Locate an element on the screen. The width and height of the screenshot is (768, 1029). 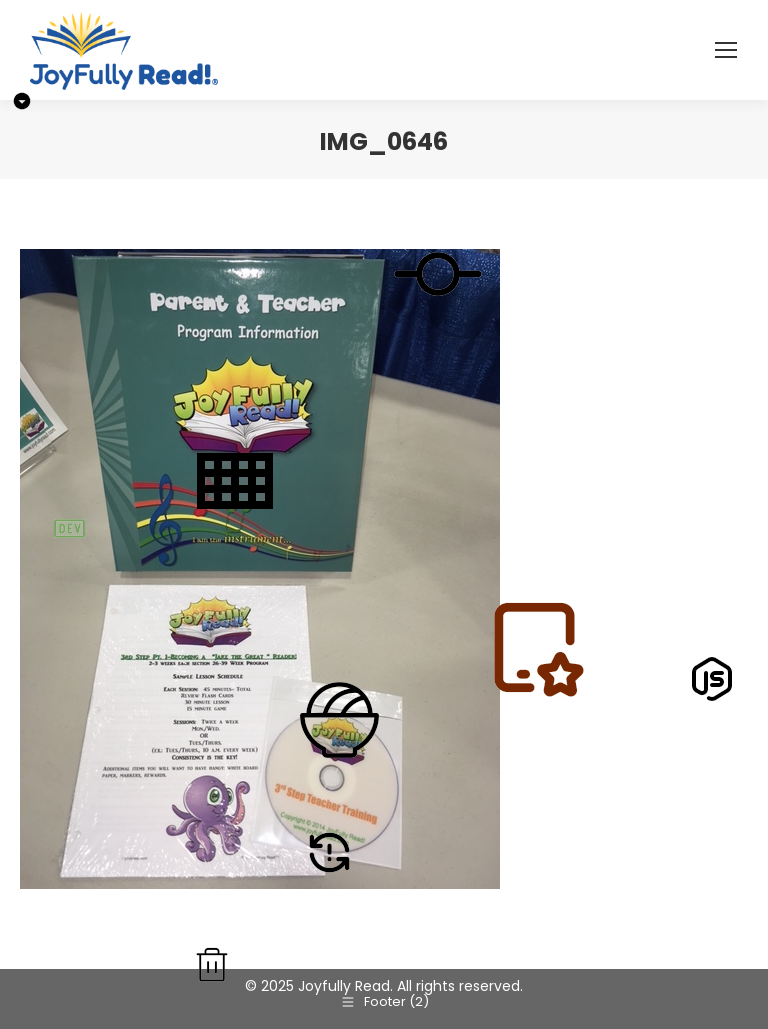
indicates node.js technology or runtime environment is located at coordinates (712, 679).